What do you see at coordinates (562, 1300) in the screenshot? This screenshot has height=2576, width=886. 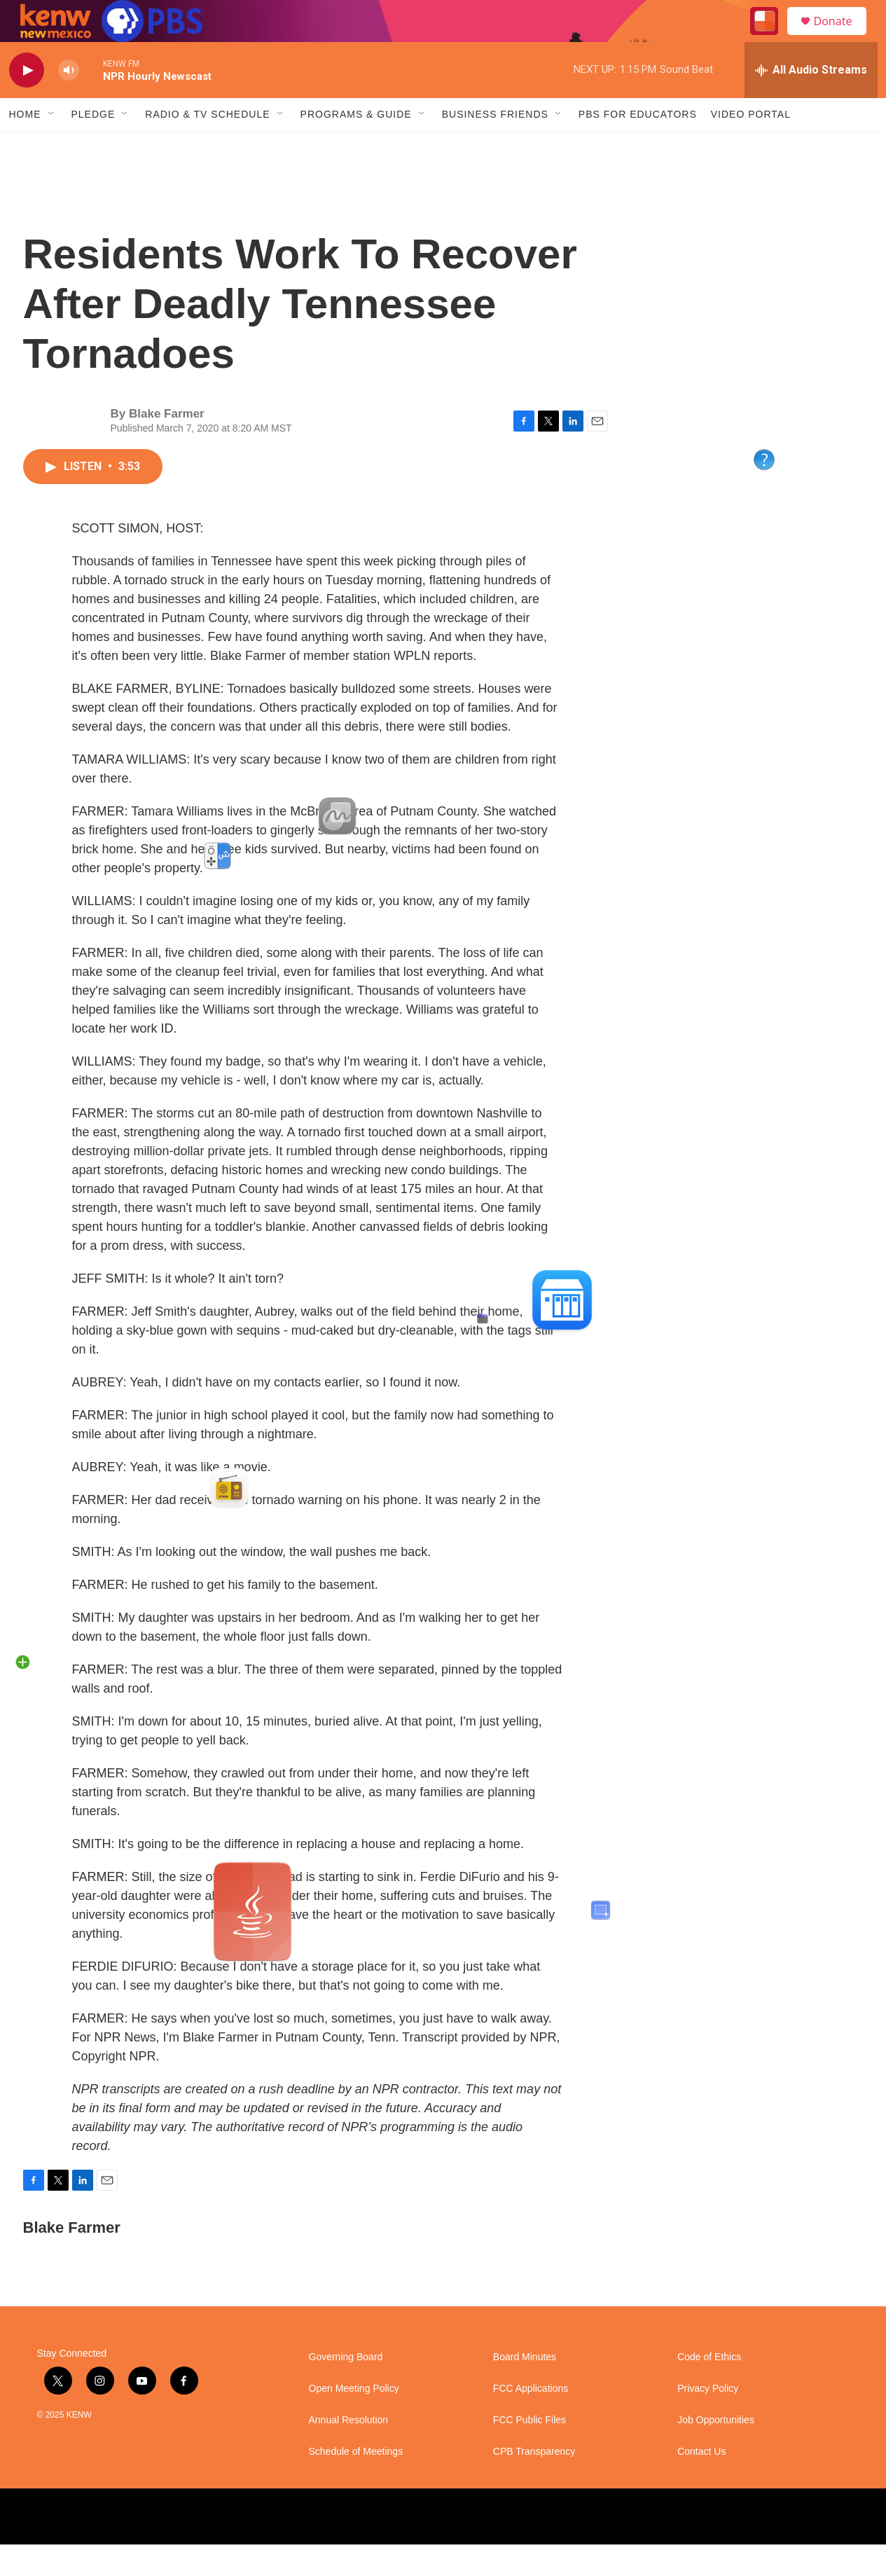 I see `open synology nas management app` at bounding box center [562, 1300].